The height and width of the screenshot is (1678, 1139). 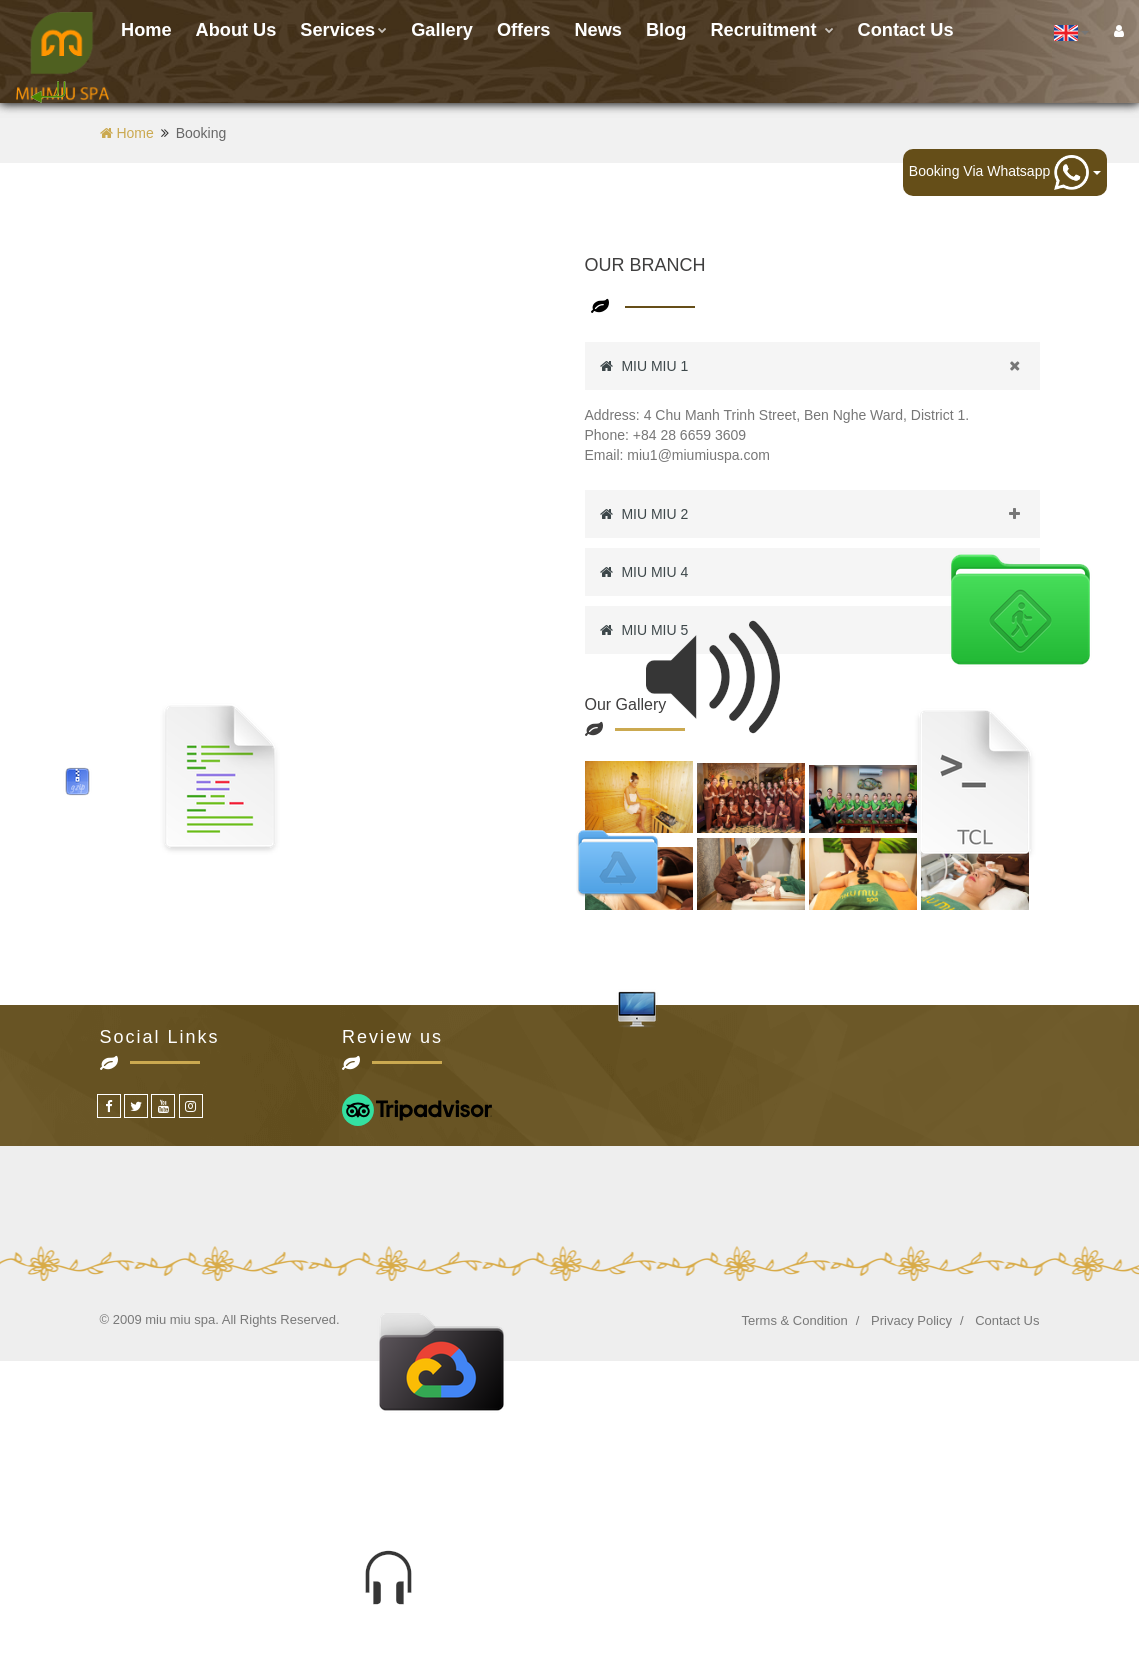 What do you see at coordinates (441, 1365) in the screenshot?
I see `open google cloud platform project folder` at bounding box center [441, 1365].